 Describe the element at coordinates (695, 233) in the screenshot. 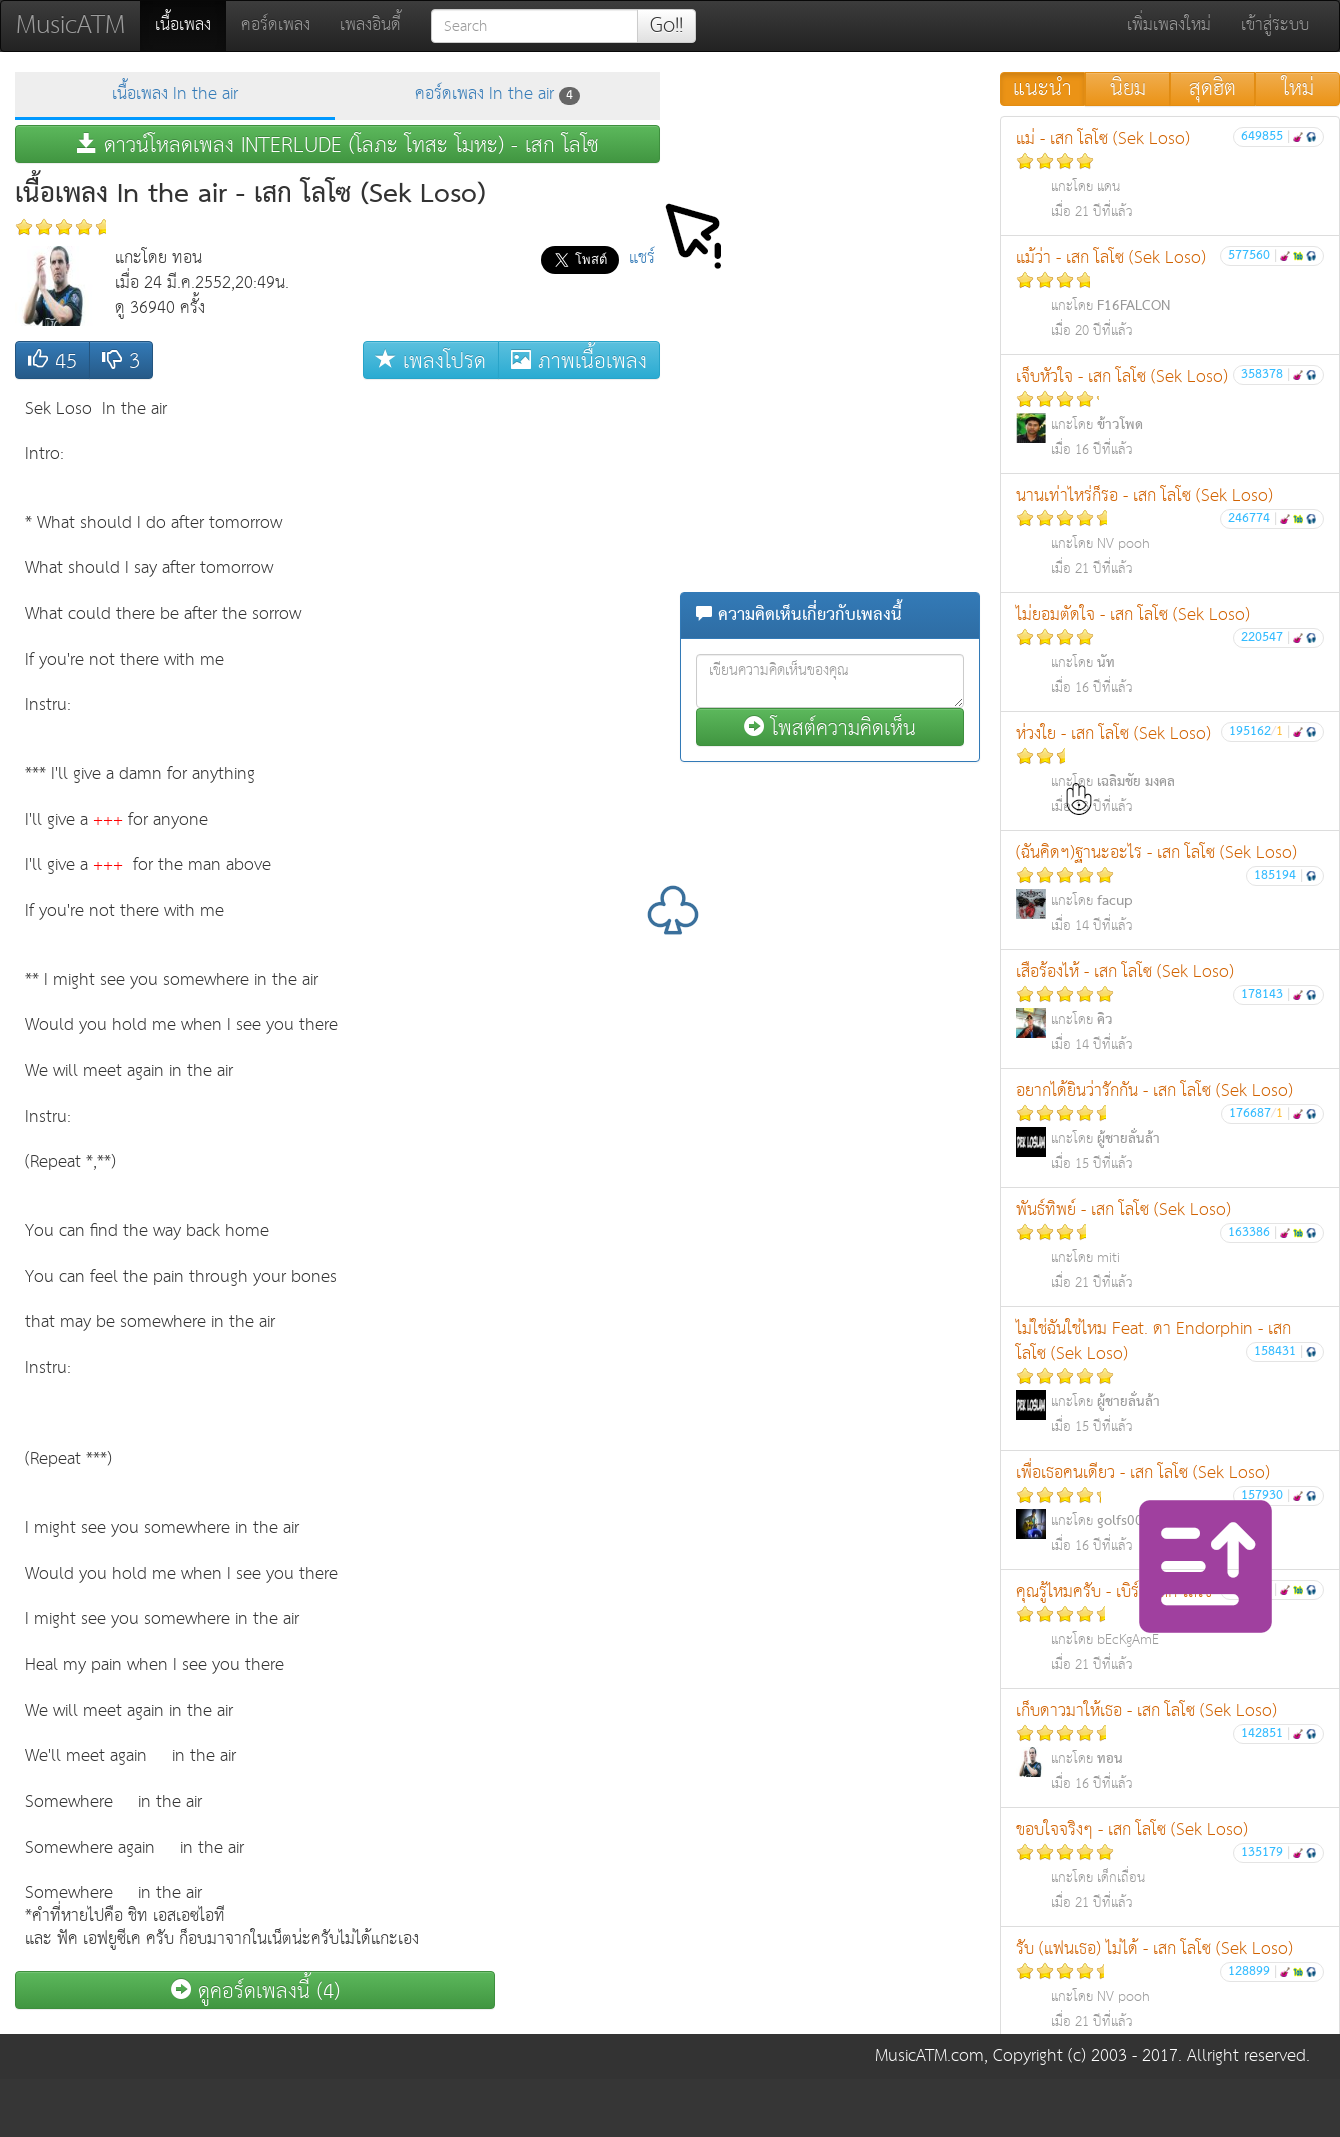

I see `cursor error or interaction warning` at that location.